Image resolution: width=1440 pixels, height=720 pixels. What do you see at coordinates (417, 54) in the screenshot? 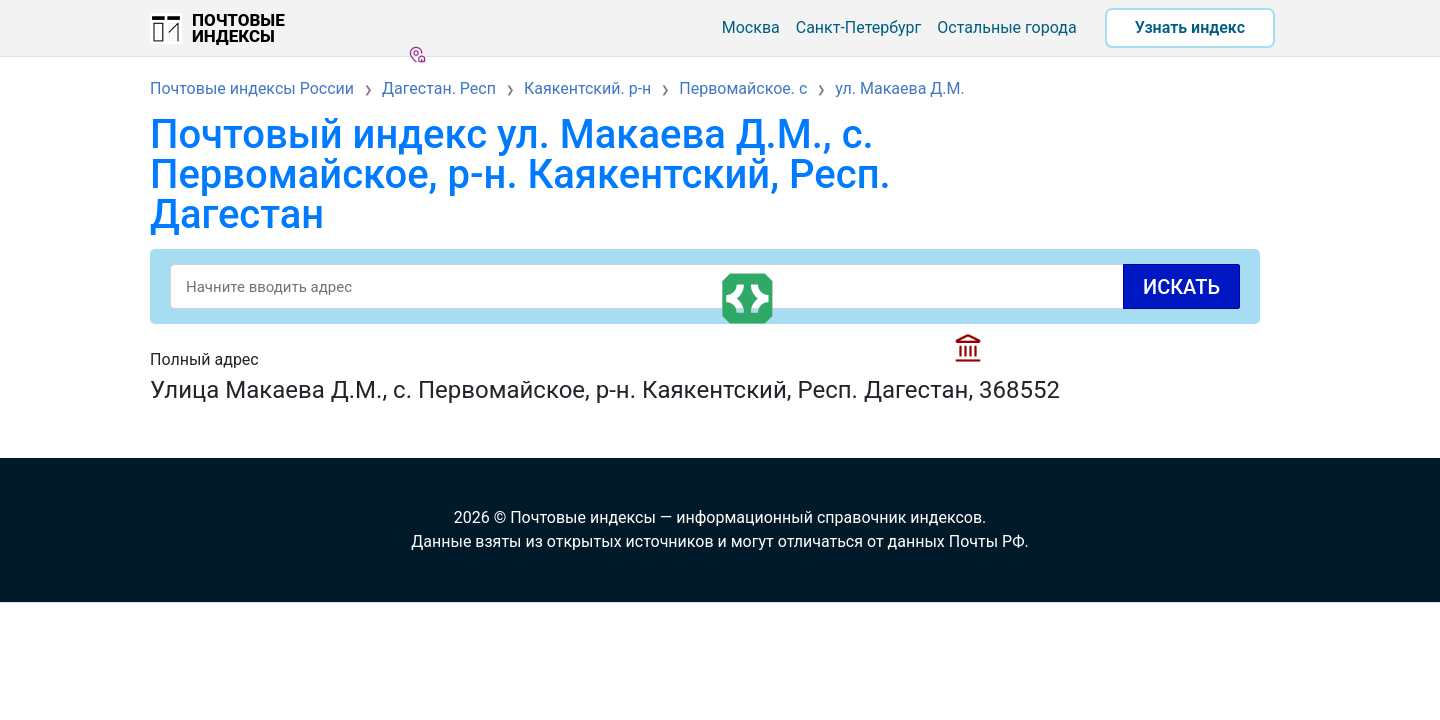
I see `view home location on map` at bounding box center [417, 54].